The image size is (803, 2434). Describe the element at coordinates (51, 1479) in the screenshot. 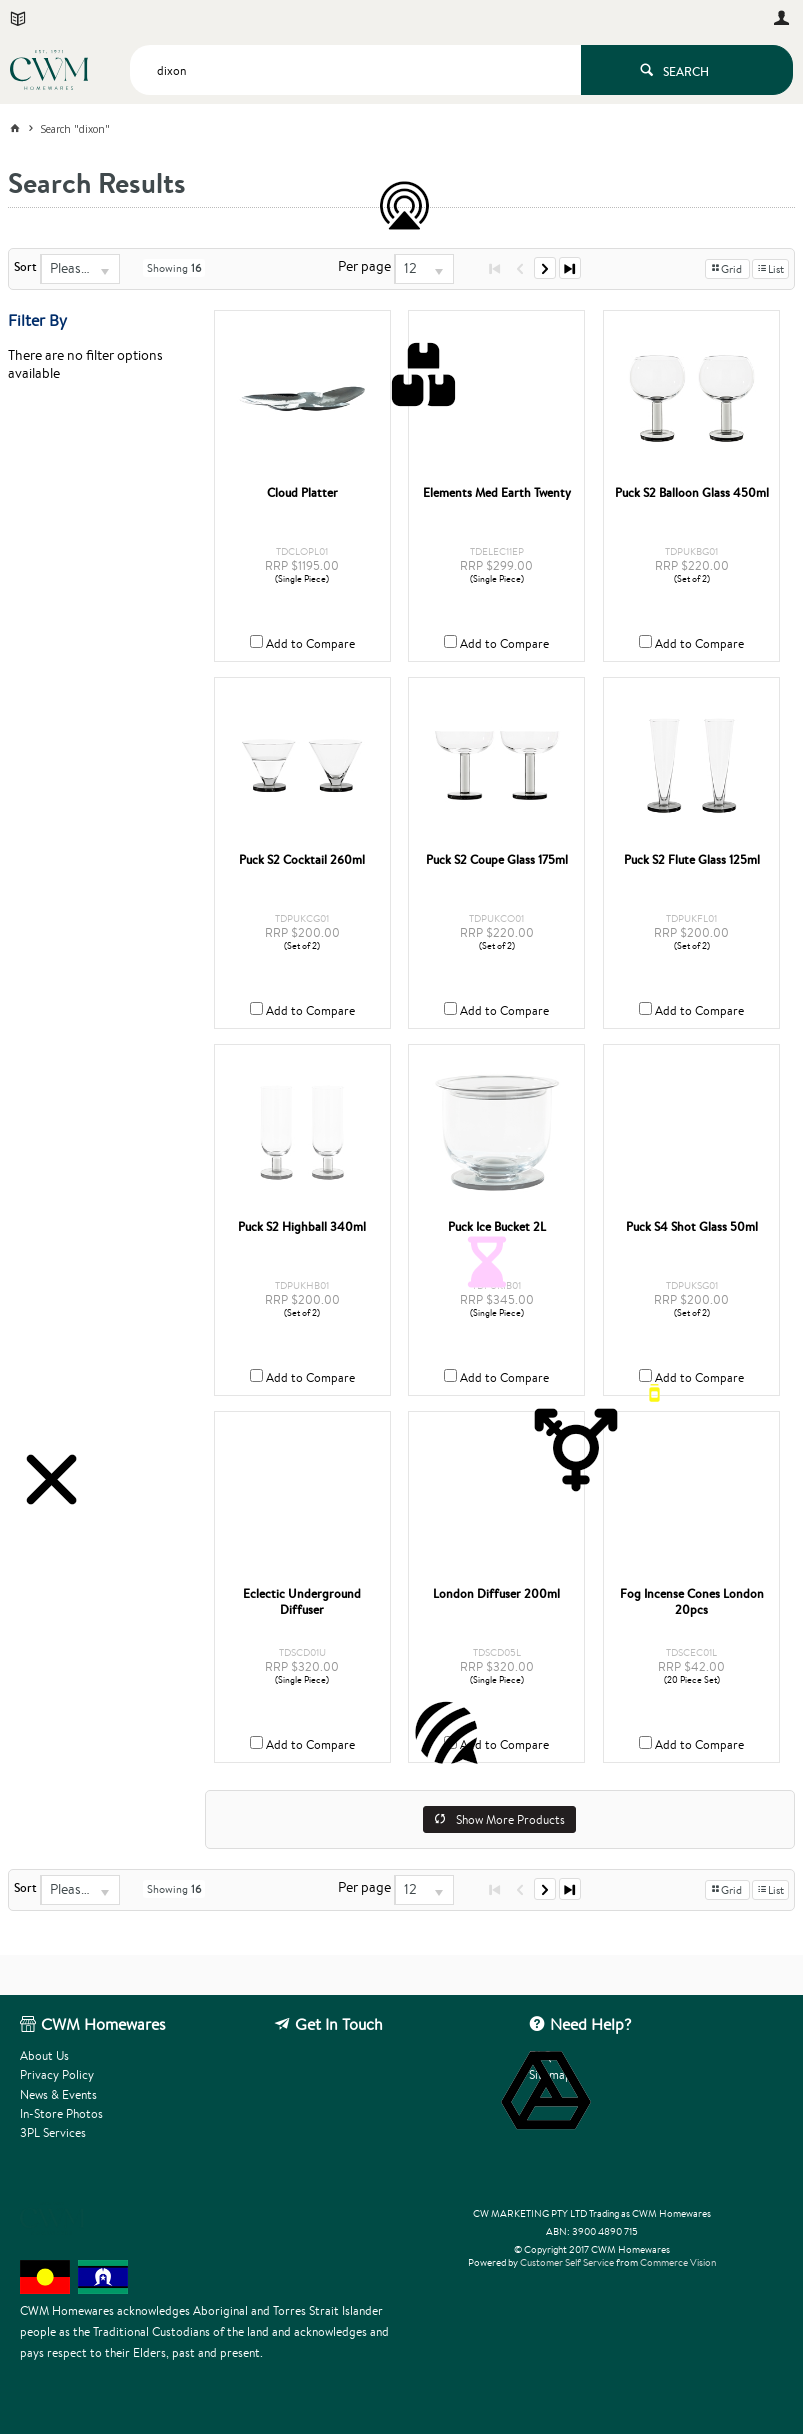

I see `close a window or dialog` at that location.